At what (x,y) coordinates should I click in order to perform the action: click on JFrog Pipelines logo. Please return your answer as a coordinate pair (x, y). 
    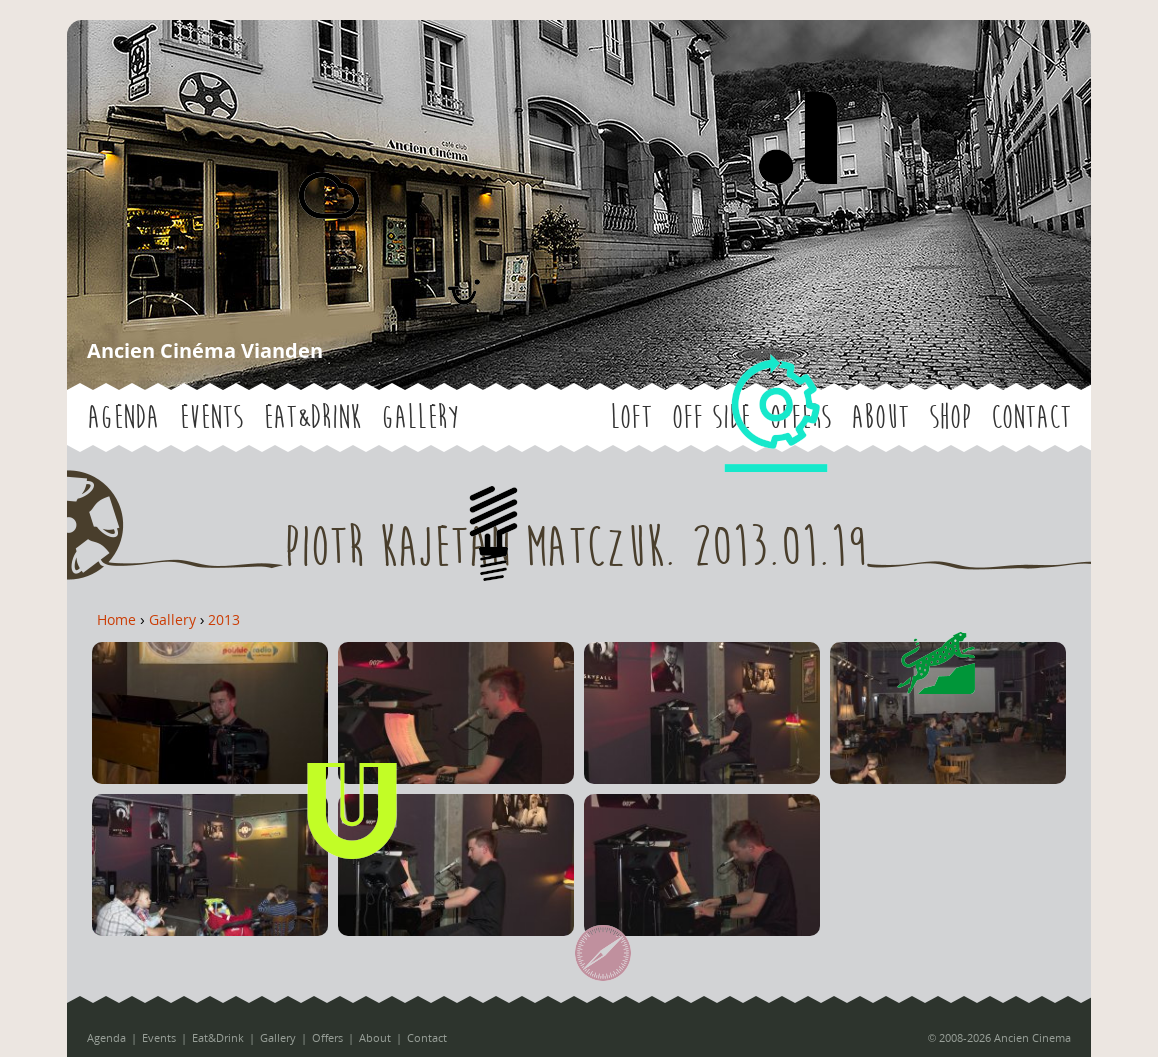
    Looking at the image, I should click on (776, 413).